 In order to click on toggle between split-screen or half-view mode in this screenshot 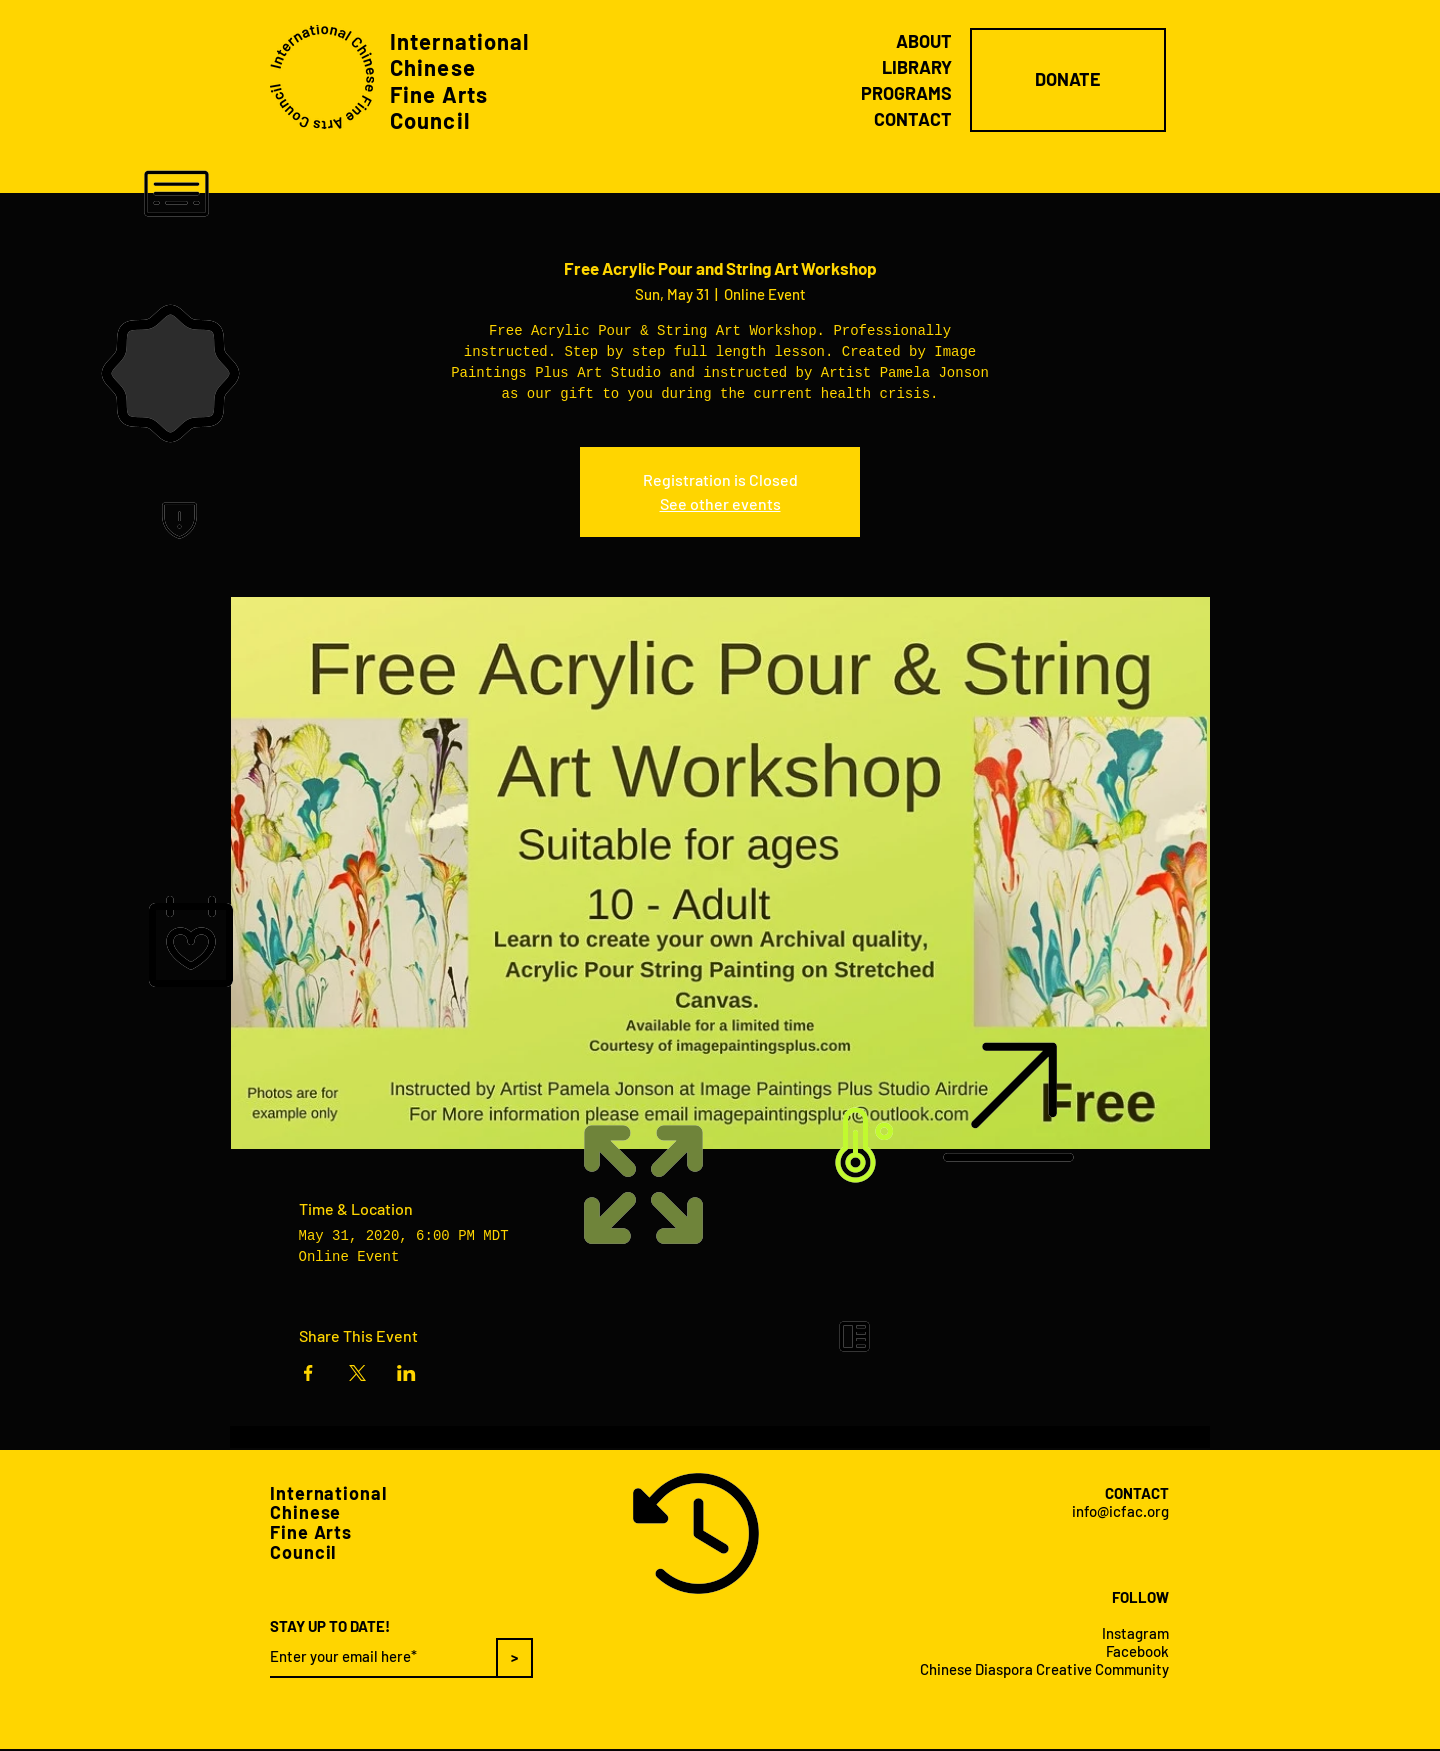, I will do `click(854, 1336)`.